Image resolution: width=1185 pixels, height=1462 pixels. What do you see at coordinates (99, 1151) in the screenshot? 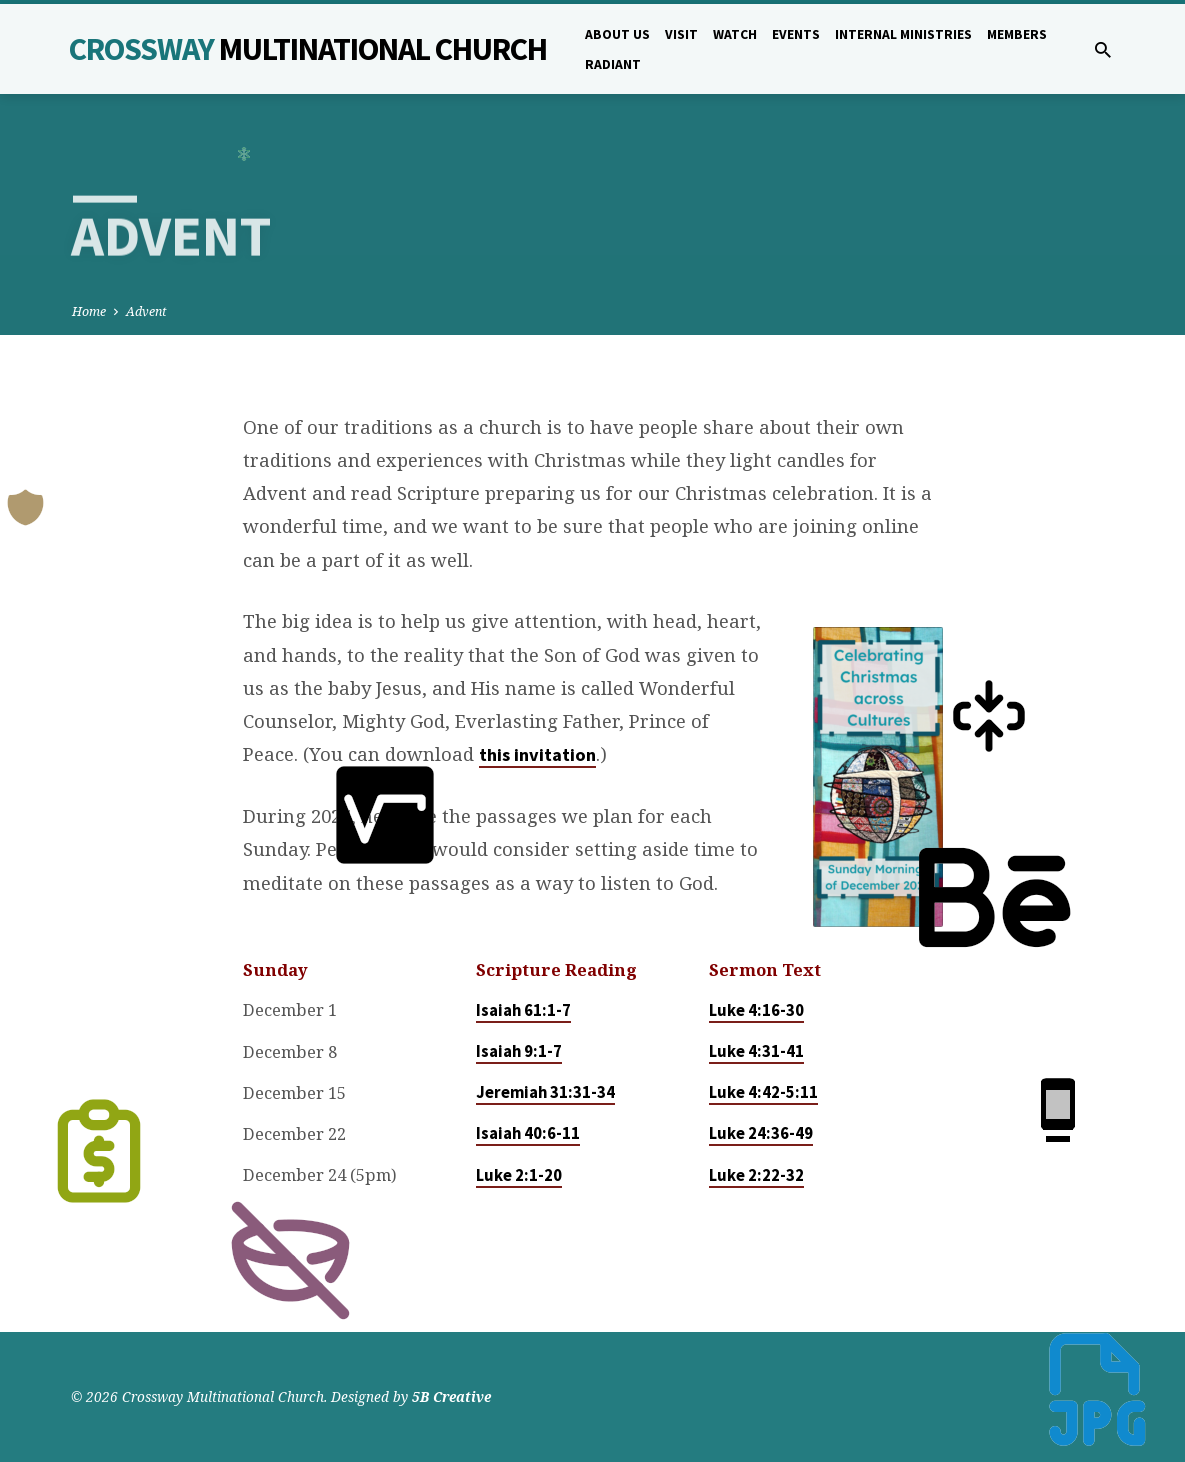
I see `view financial report` at bounding box center [99, 1151].